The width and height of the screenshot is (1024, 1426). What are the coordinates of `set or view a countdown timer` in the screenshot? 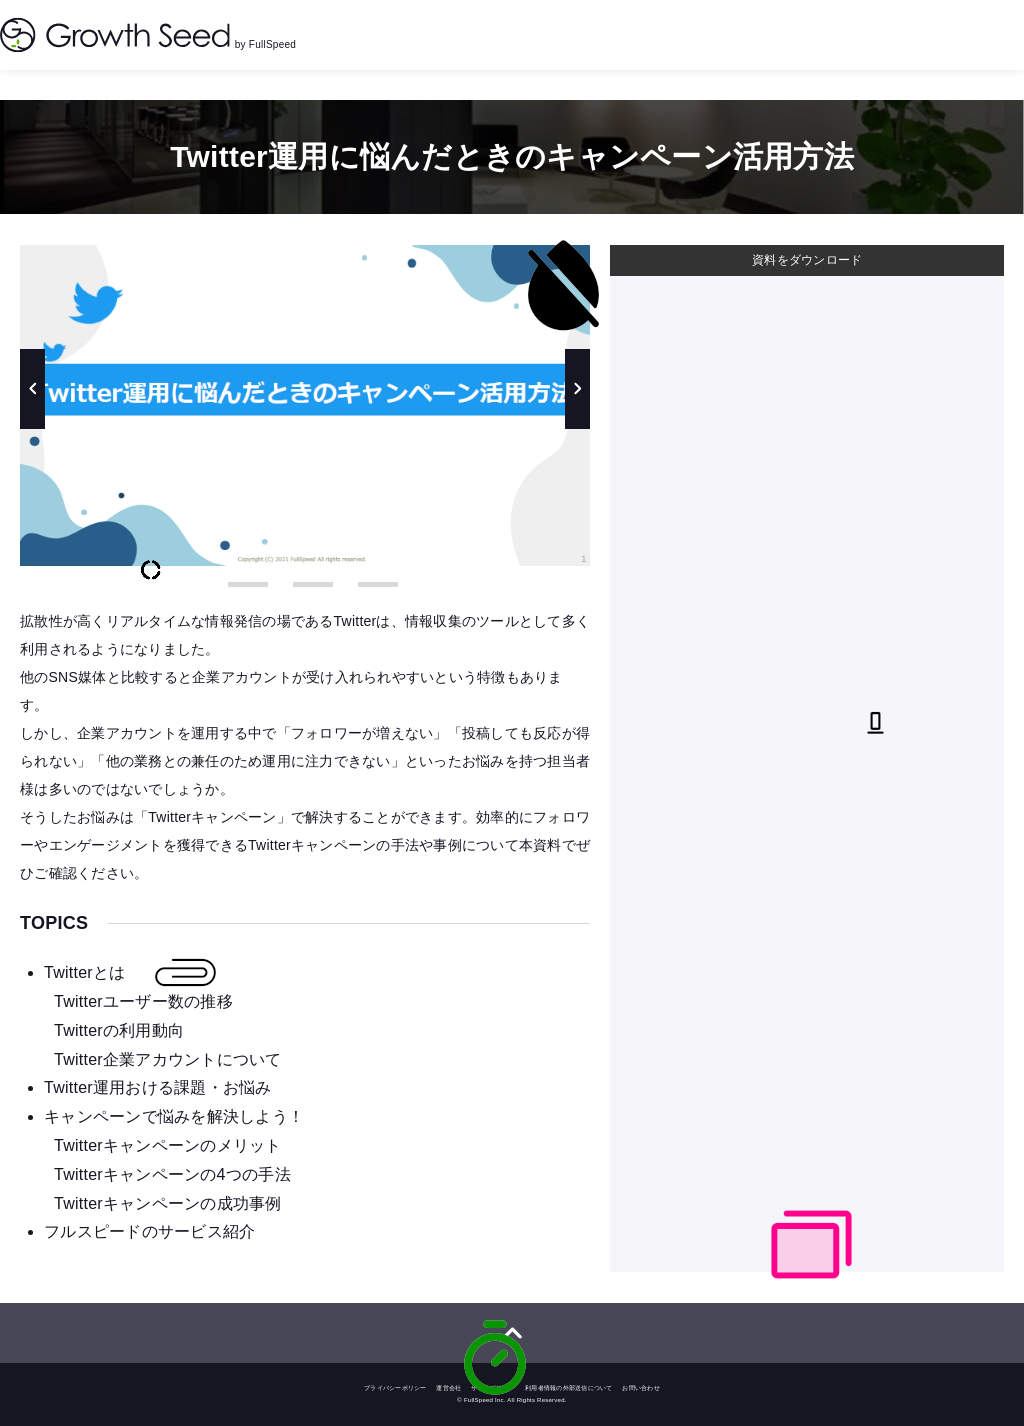 It's located at (495, 1360).